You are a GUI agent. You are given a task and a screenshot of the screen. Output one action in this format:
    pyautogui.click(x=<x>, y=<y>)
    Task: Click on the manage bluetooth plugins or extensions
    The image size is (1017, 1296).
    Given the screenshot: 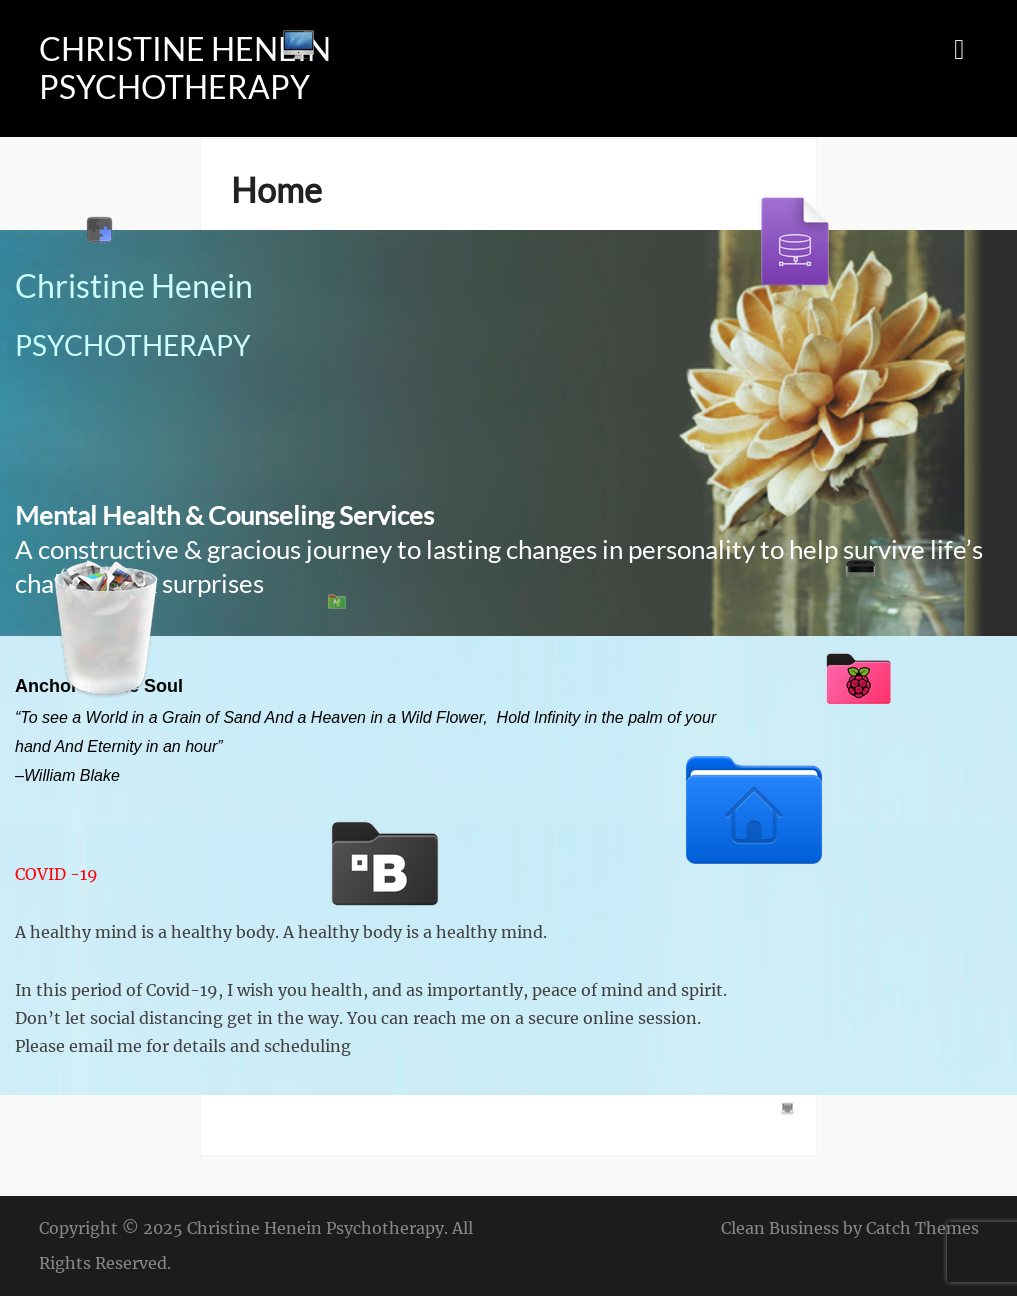 What is the action you would take?
    pyautogui.click(x=99, y=229)
    